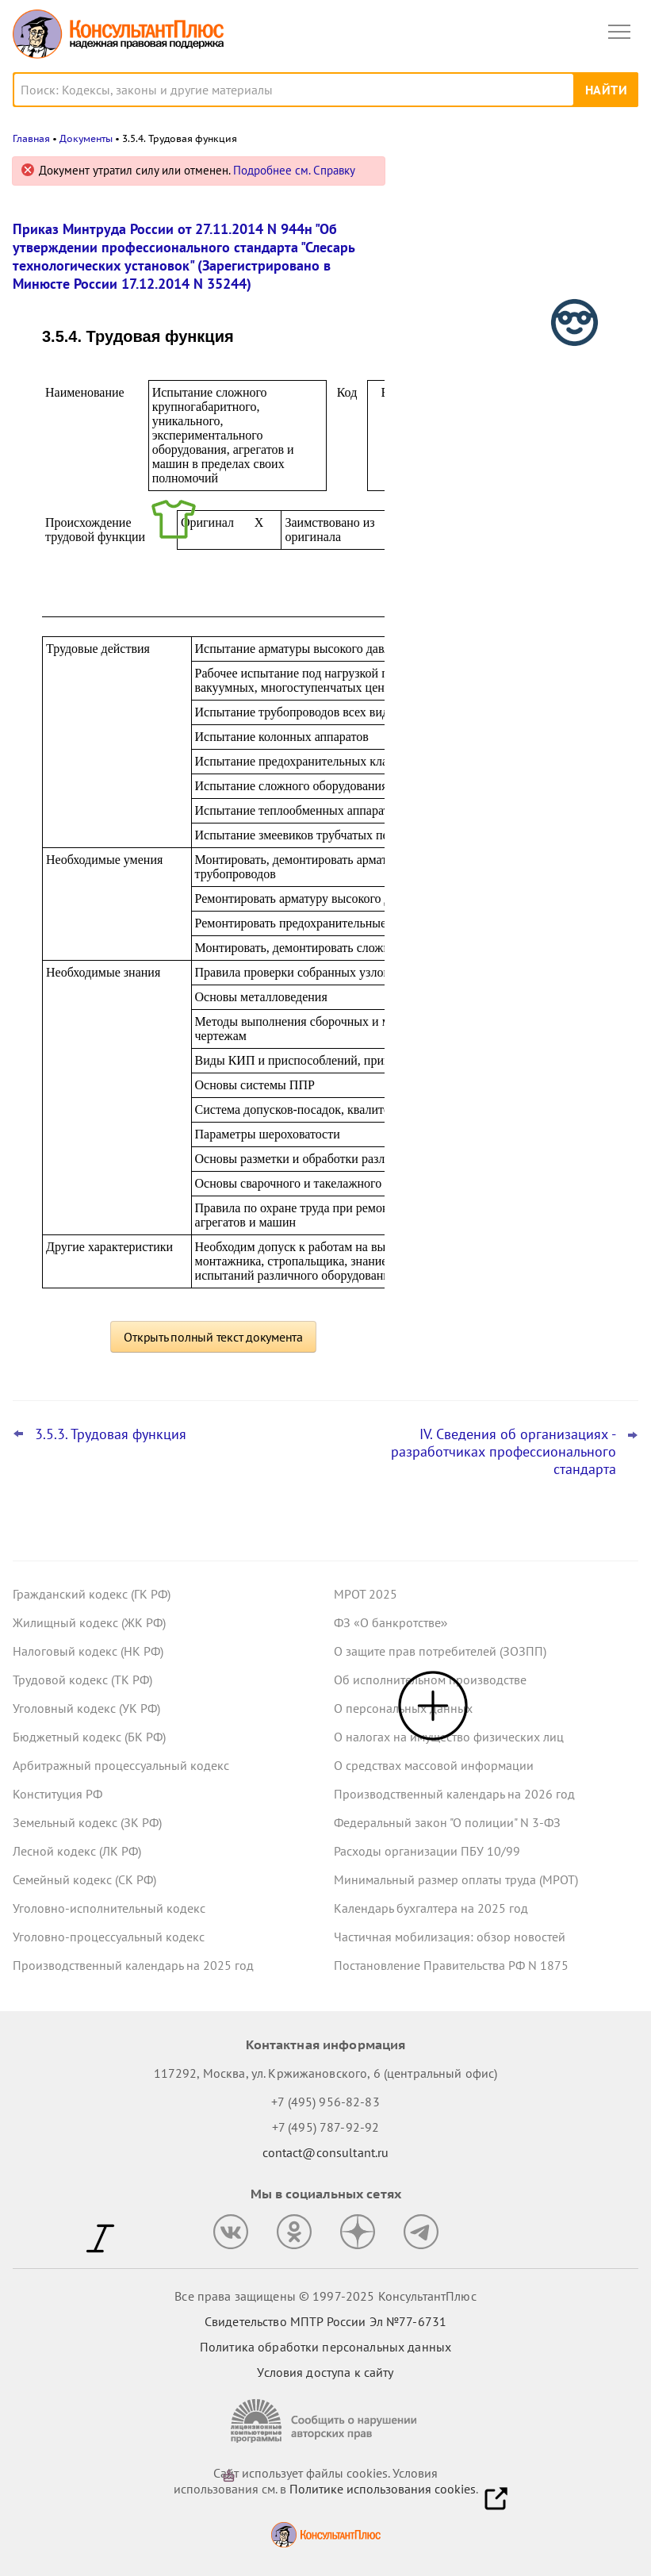 This screenshot has height=2576, width=651. What do you see at coordinates (100, 2238) in the screenshot?
I see `apply italic formatting to selected text` at bounding box center [100, 2238].